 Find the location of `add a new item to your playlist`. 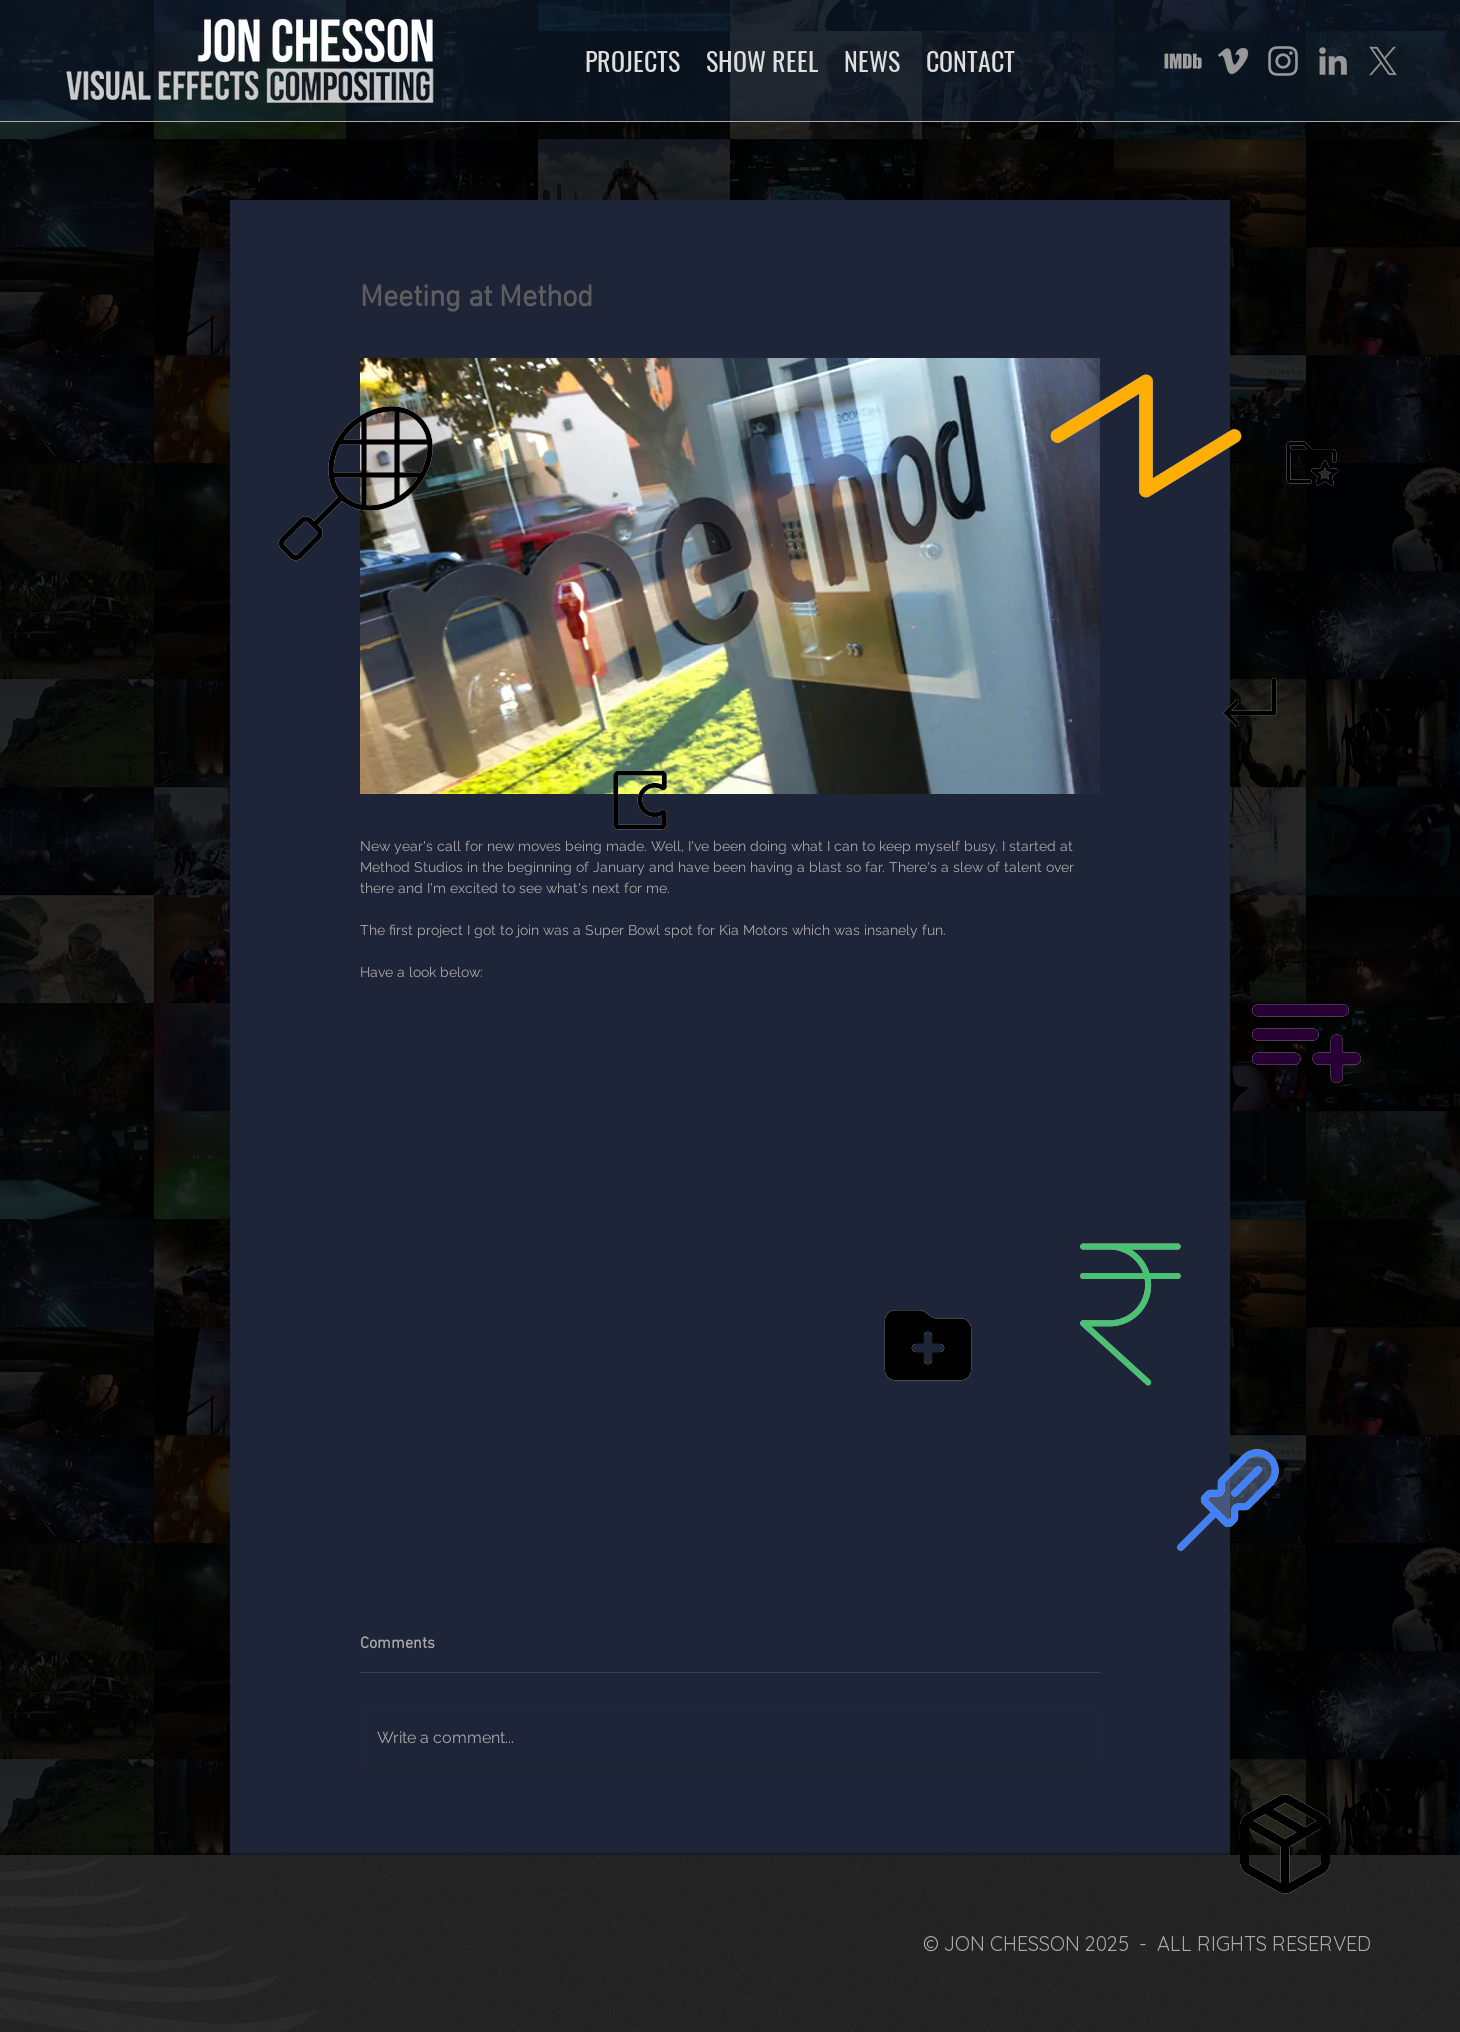

add a new item to your playlist is located at coordinates (1300, 1034).